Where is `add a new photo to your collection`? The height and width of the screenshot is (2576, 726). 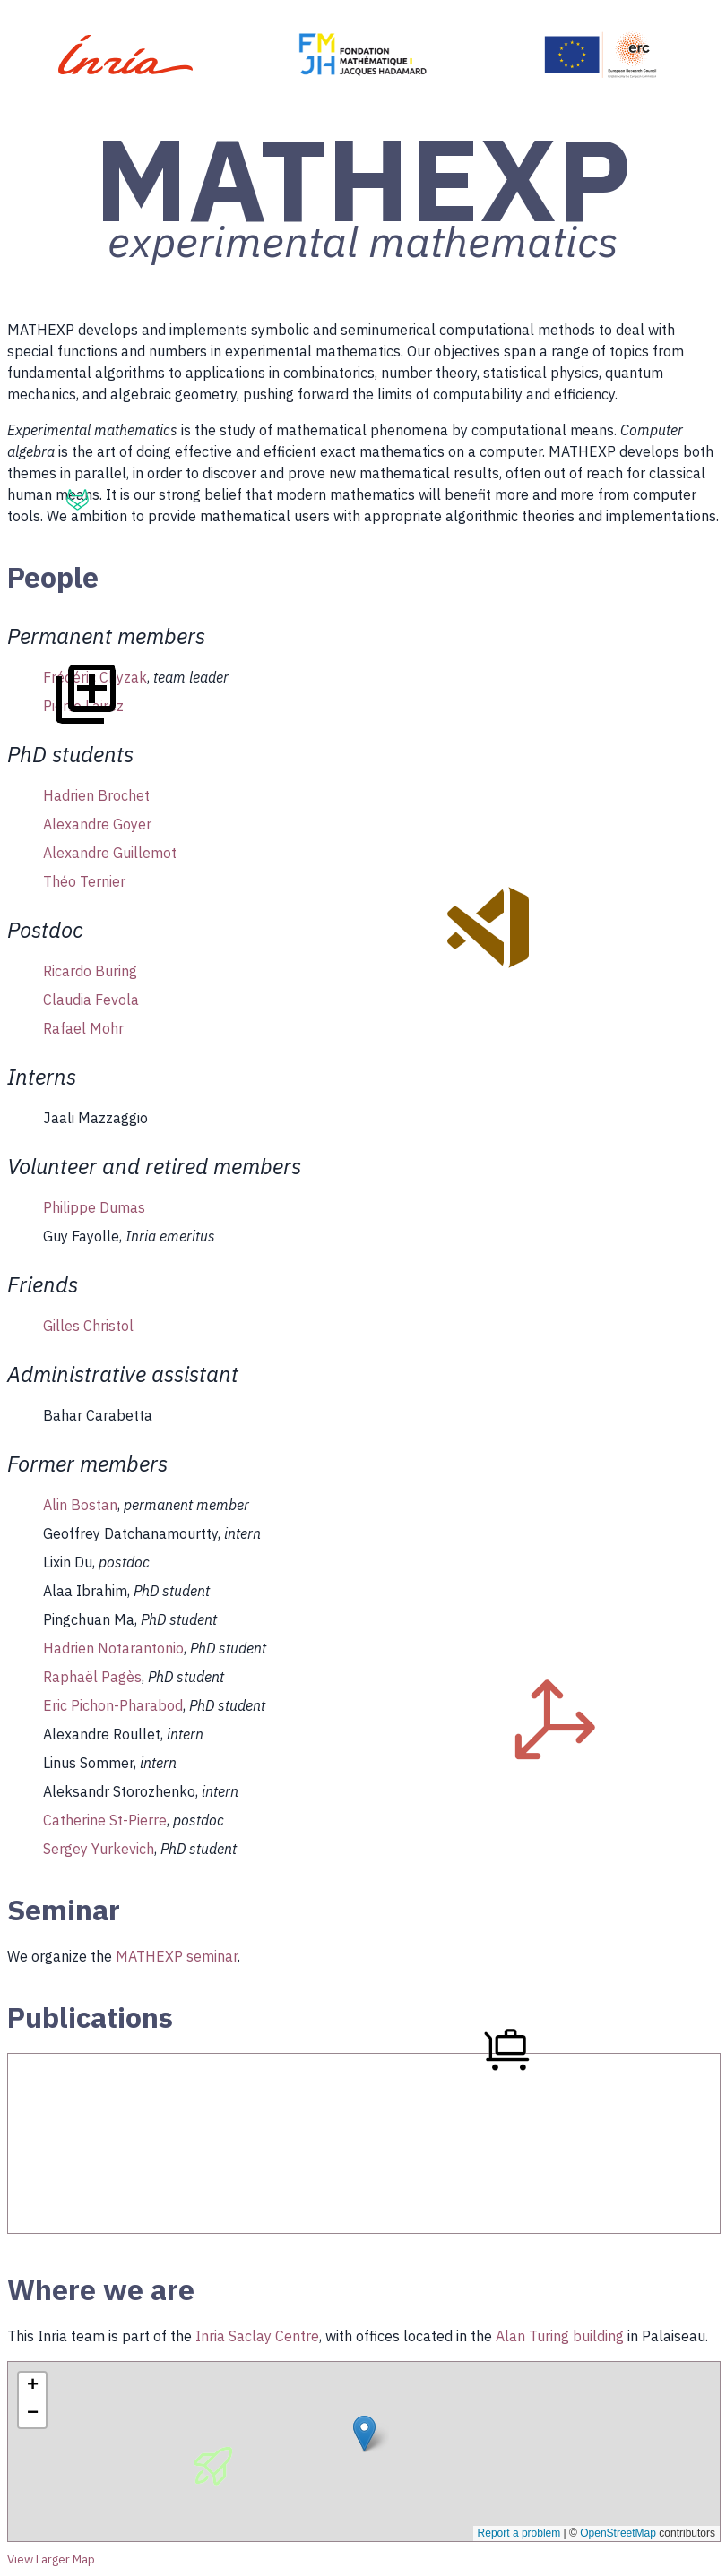 add a new photo to your collection is located at coordinates (86, 694).